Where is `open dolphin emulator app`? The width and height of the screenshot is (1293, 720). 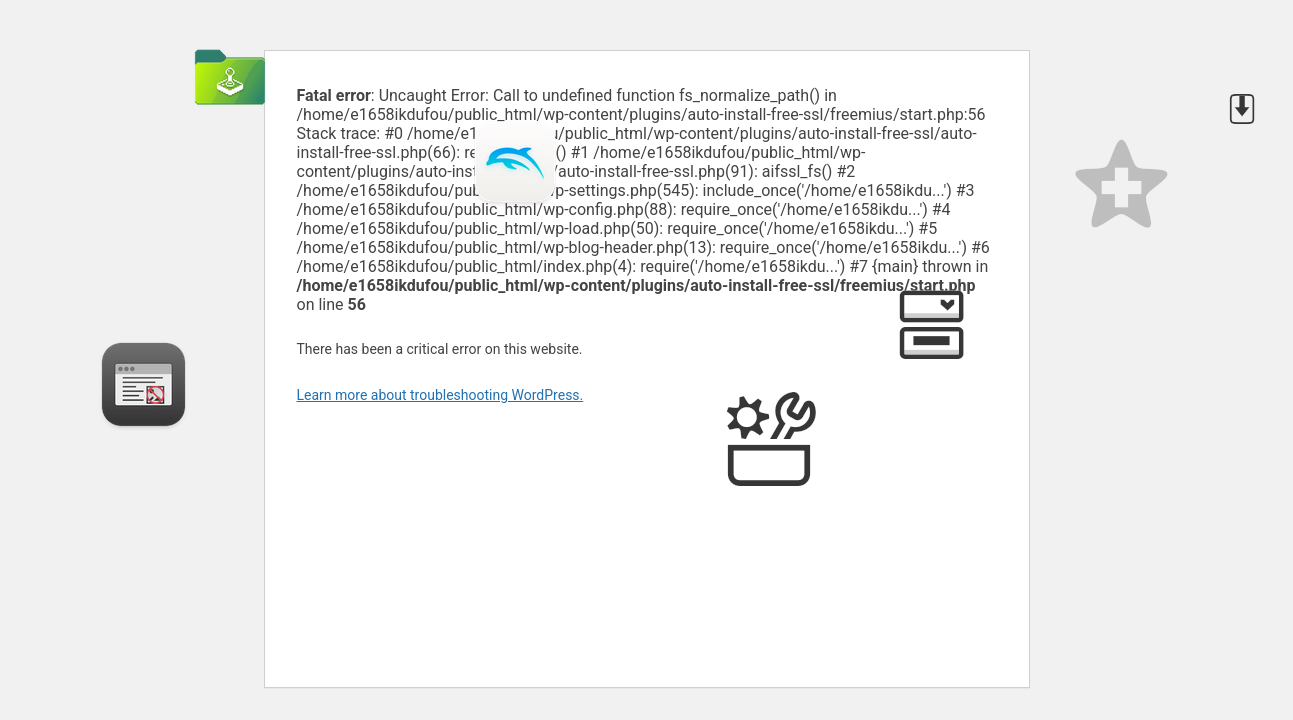
open dolphin emulator app is located at coordinates (515, 162).